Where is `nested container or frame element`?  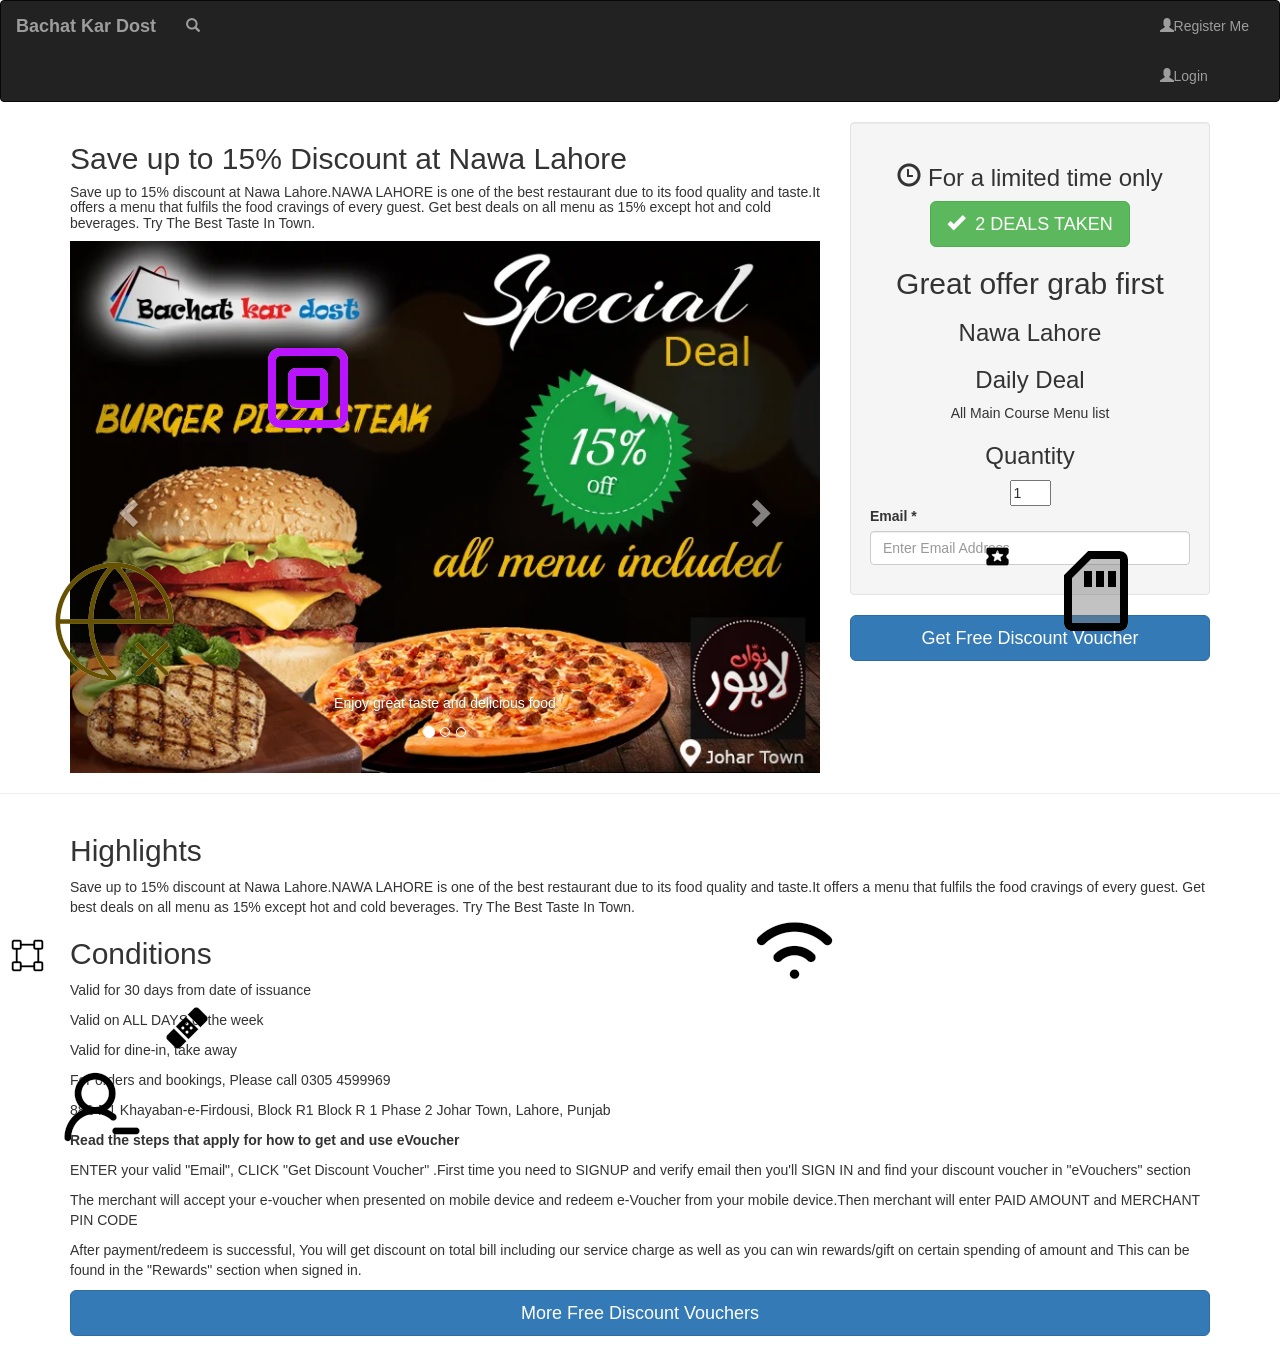 nested container or frame element is located at coordinates (308, 388).